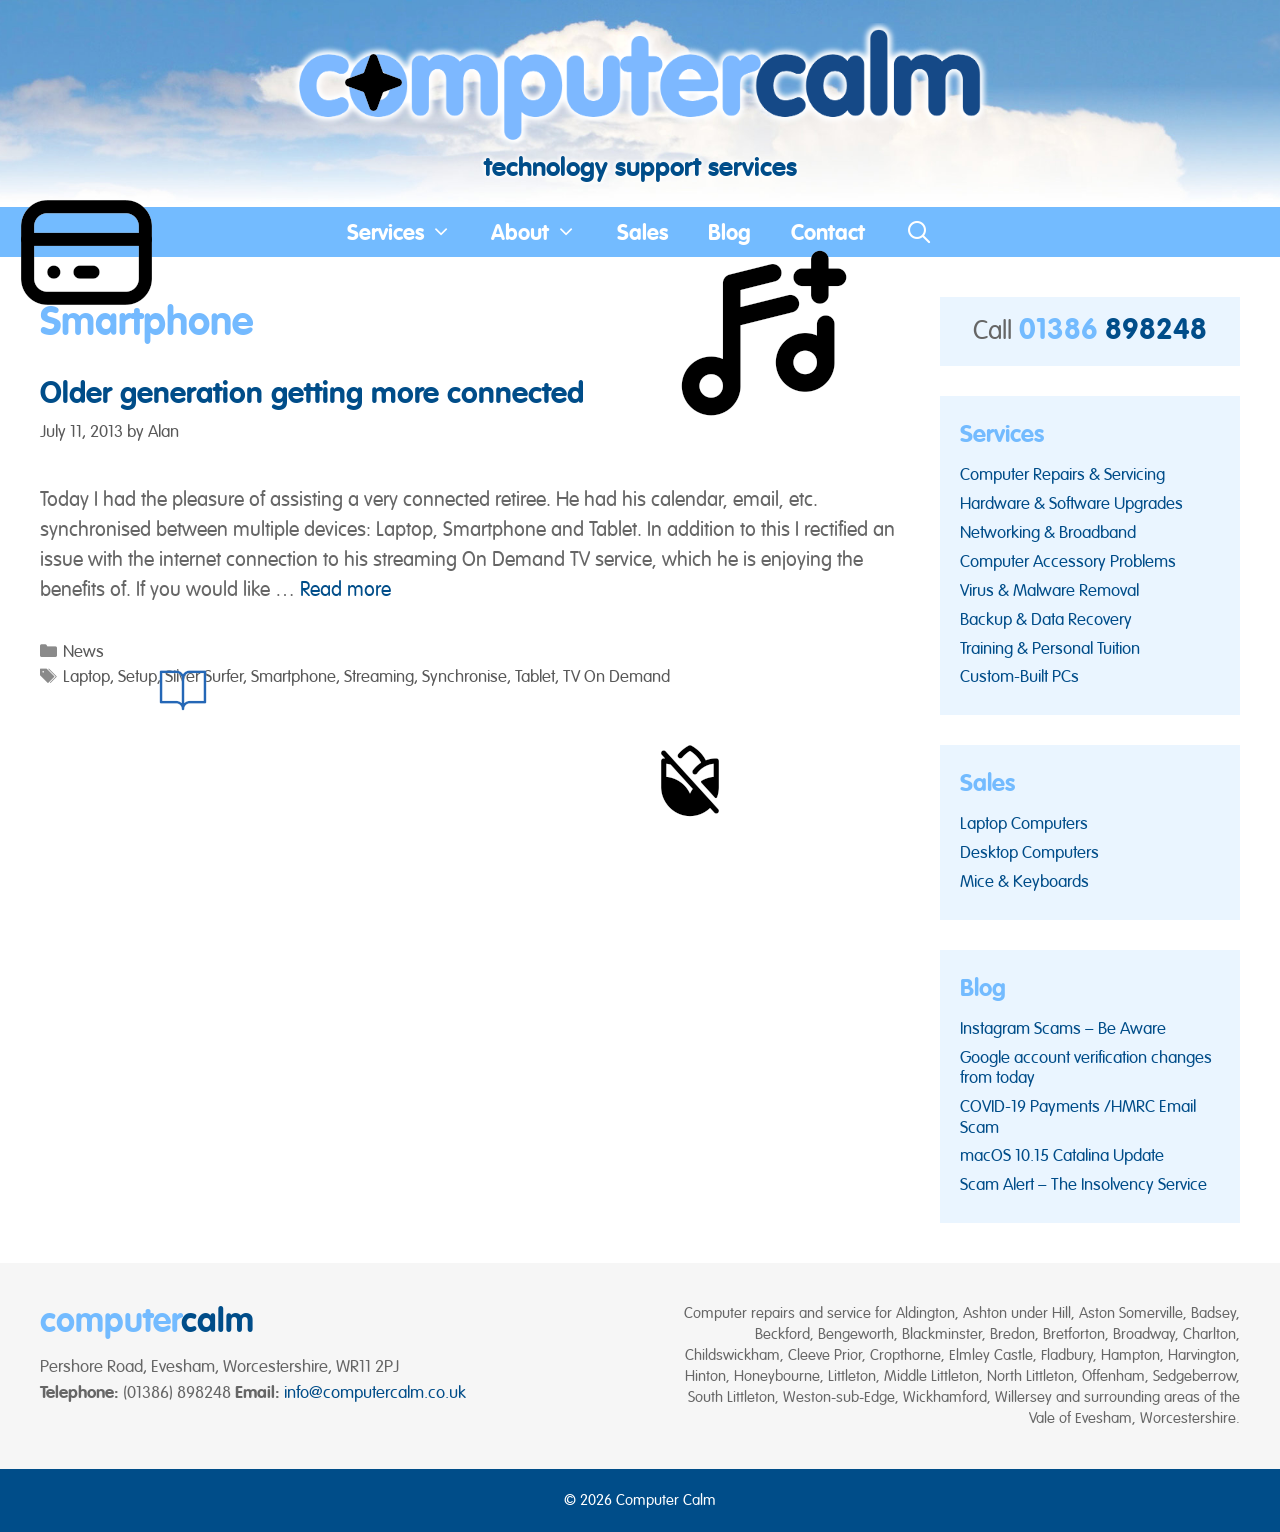 The image size is (1280, 1532). Describe the element at coordinates (86, 252) in the screenshot. I see `manage payment methods` at that location.